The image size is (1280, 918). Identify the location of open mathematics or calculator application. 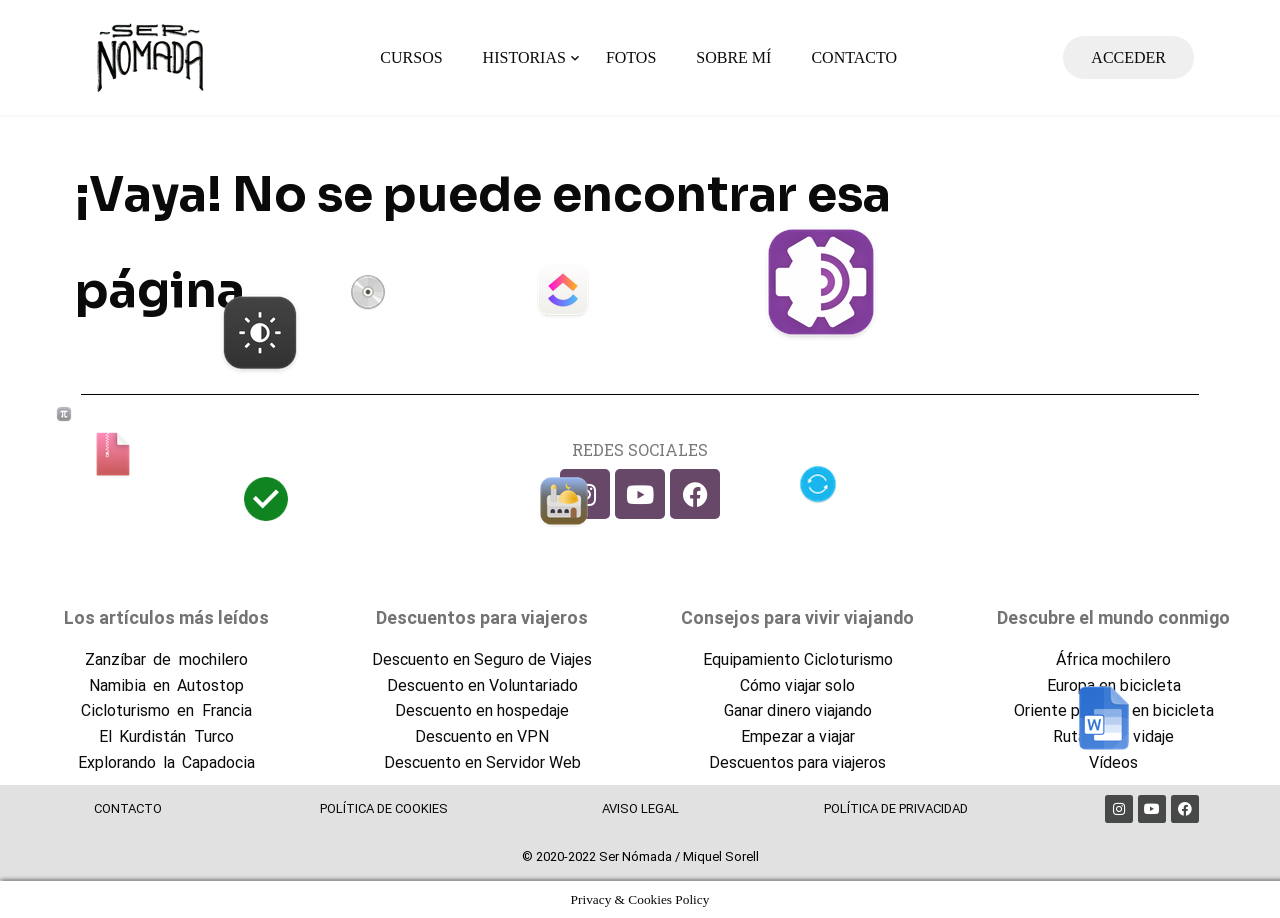
(64, 414).